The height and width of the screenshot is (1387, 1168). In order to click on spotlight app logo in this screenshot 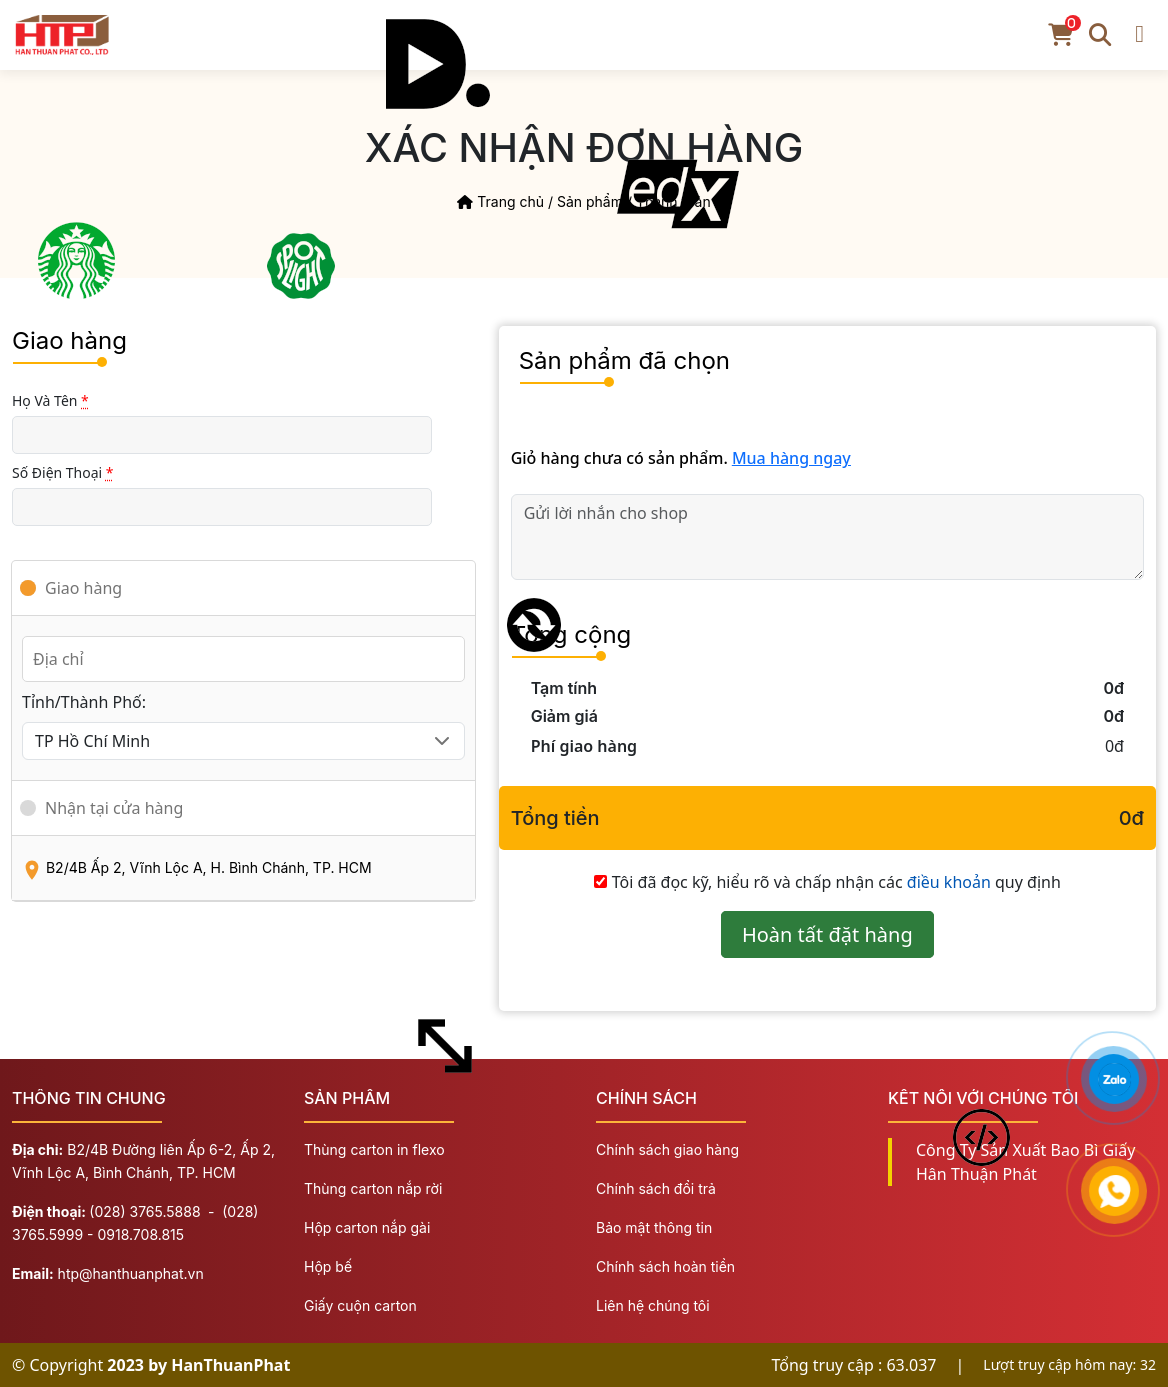, I will do `click(301, 266)`.